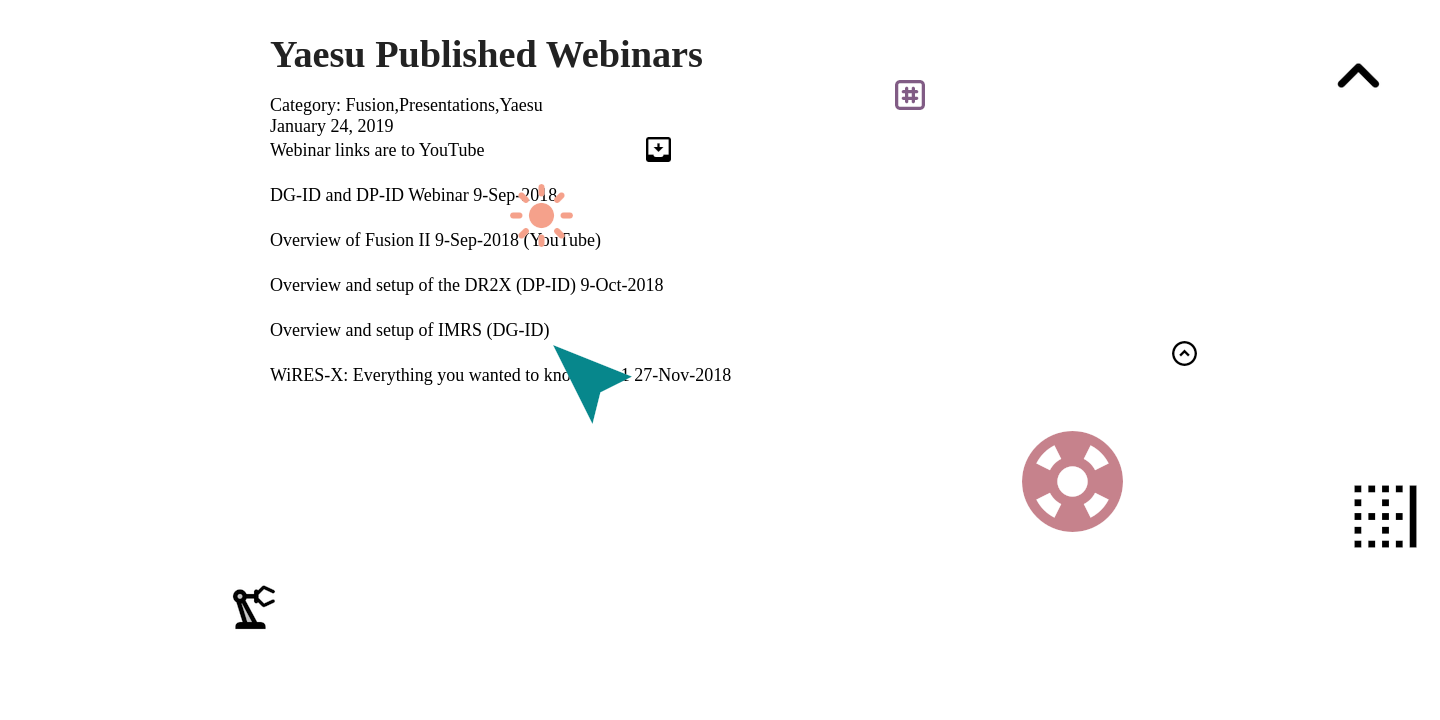 This screenshot has width=1440, height=720. Describe the element at coordinates (1358, 76) in the screenshot. I see `collapse an expanded section` at that location.